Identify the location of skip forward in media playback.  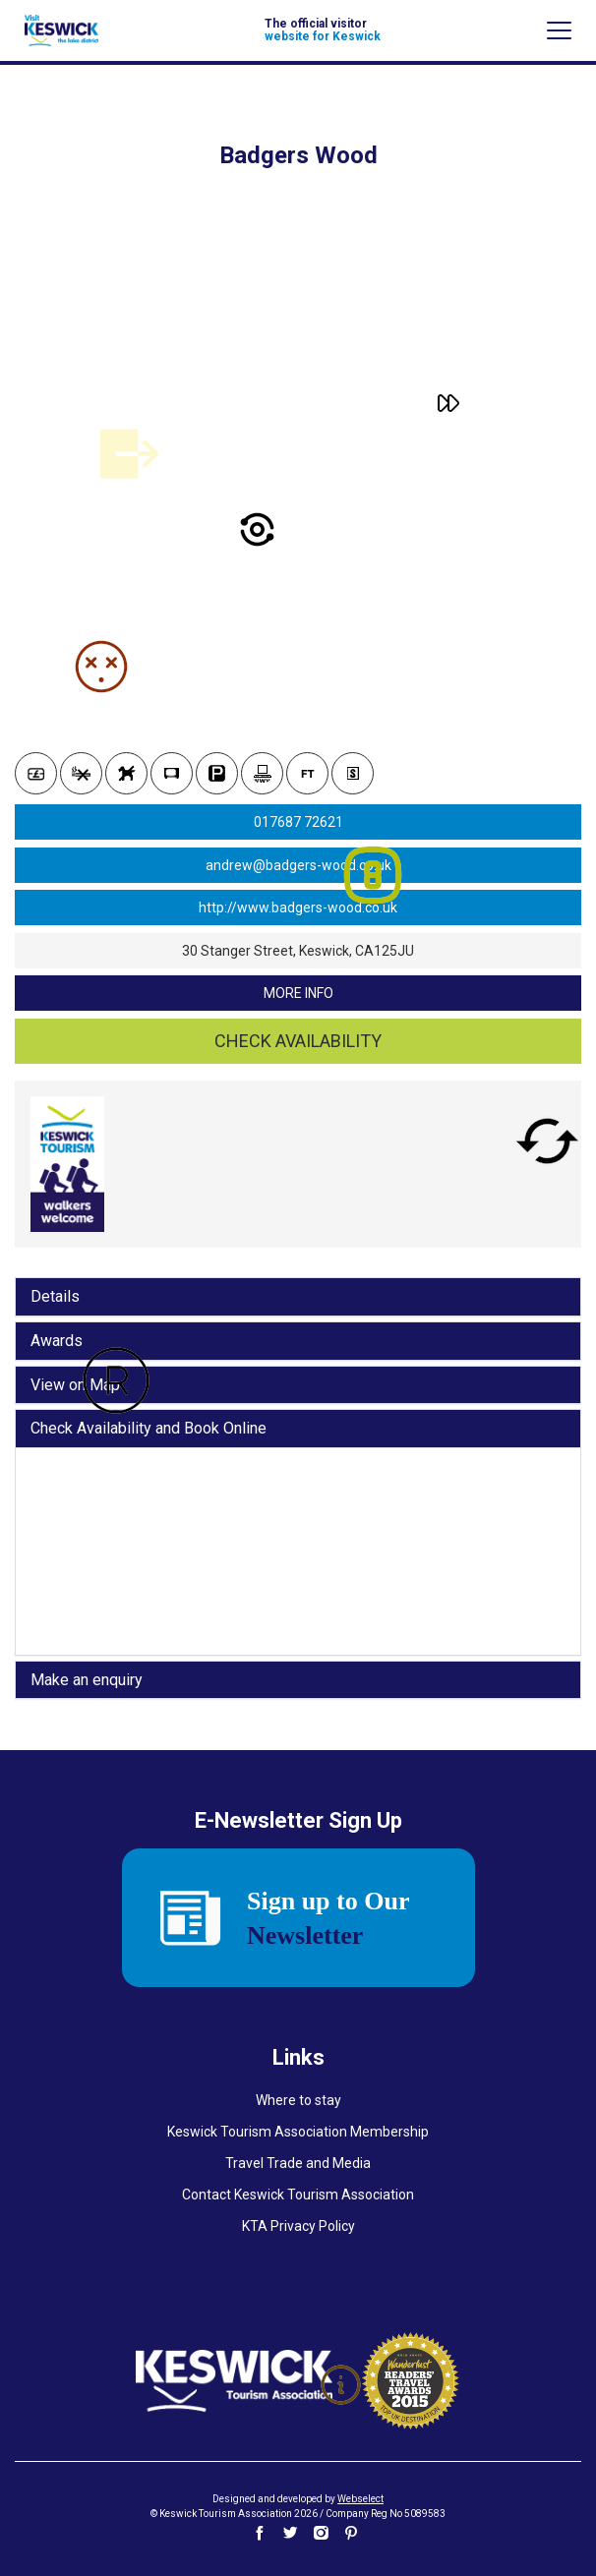
(448, 403).